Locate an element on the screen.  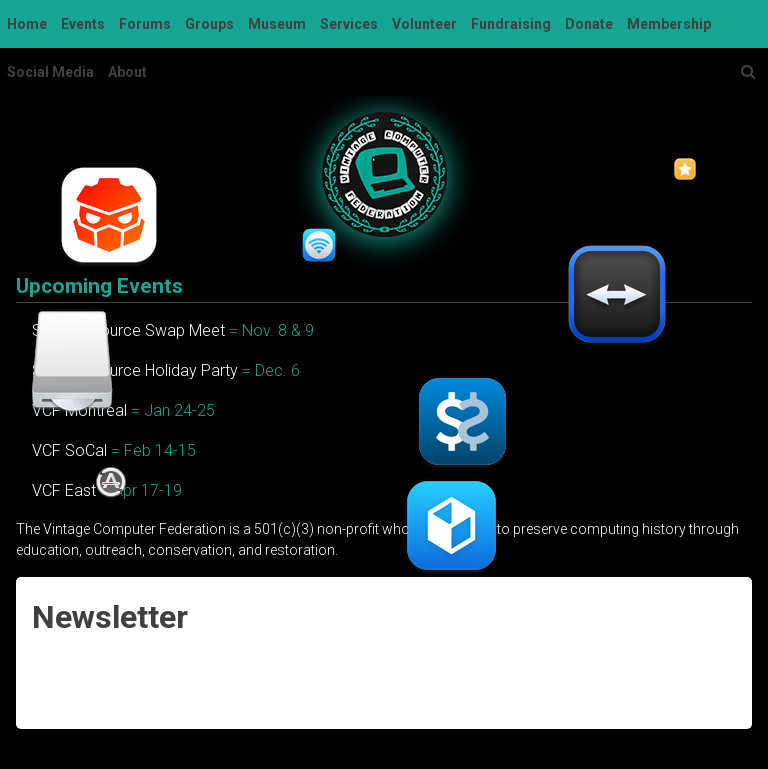
open fava, a web interface for beancount accounting is located at coordinates (462, 421).